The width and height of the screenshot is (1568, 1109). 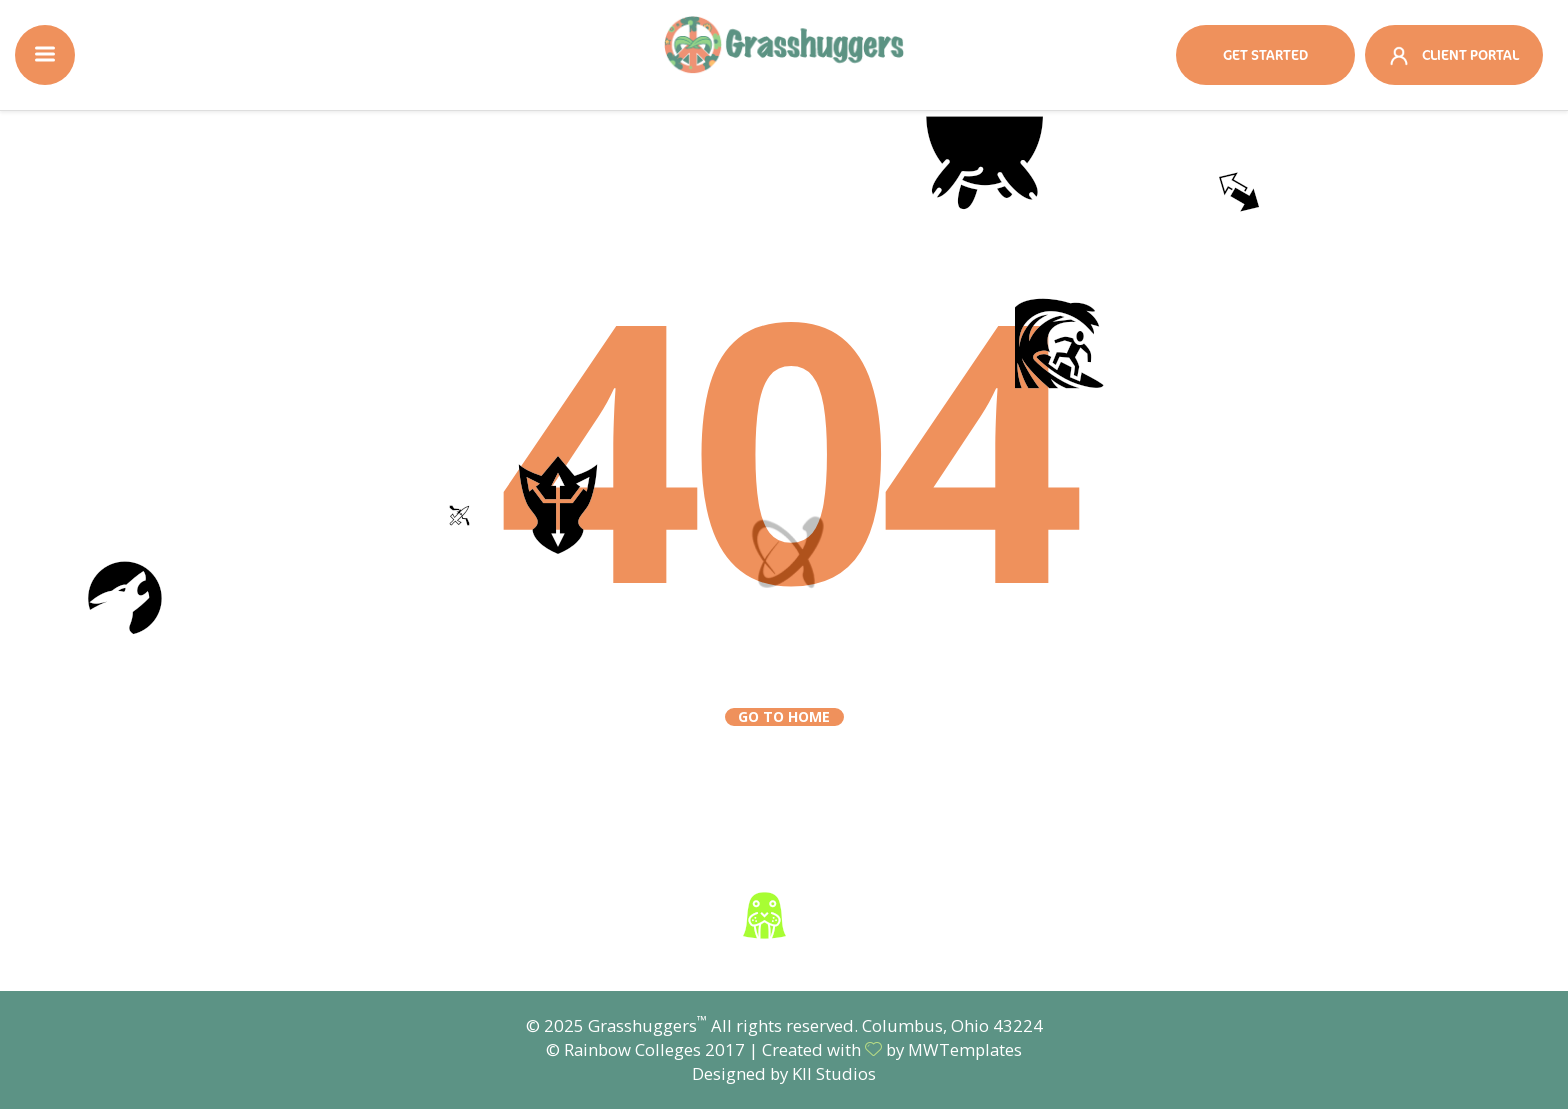 I want to click on wildlife or nature-themed app icon, so click(x=125, y=599).